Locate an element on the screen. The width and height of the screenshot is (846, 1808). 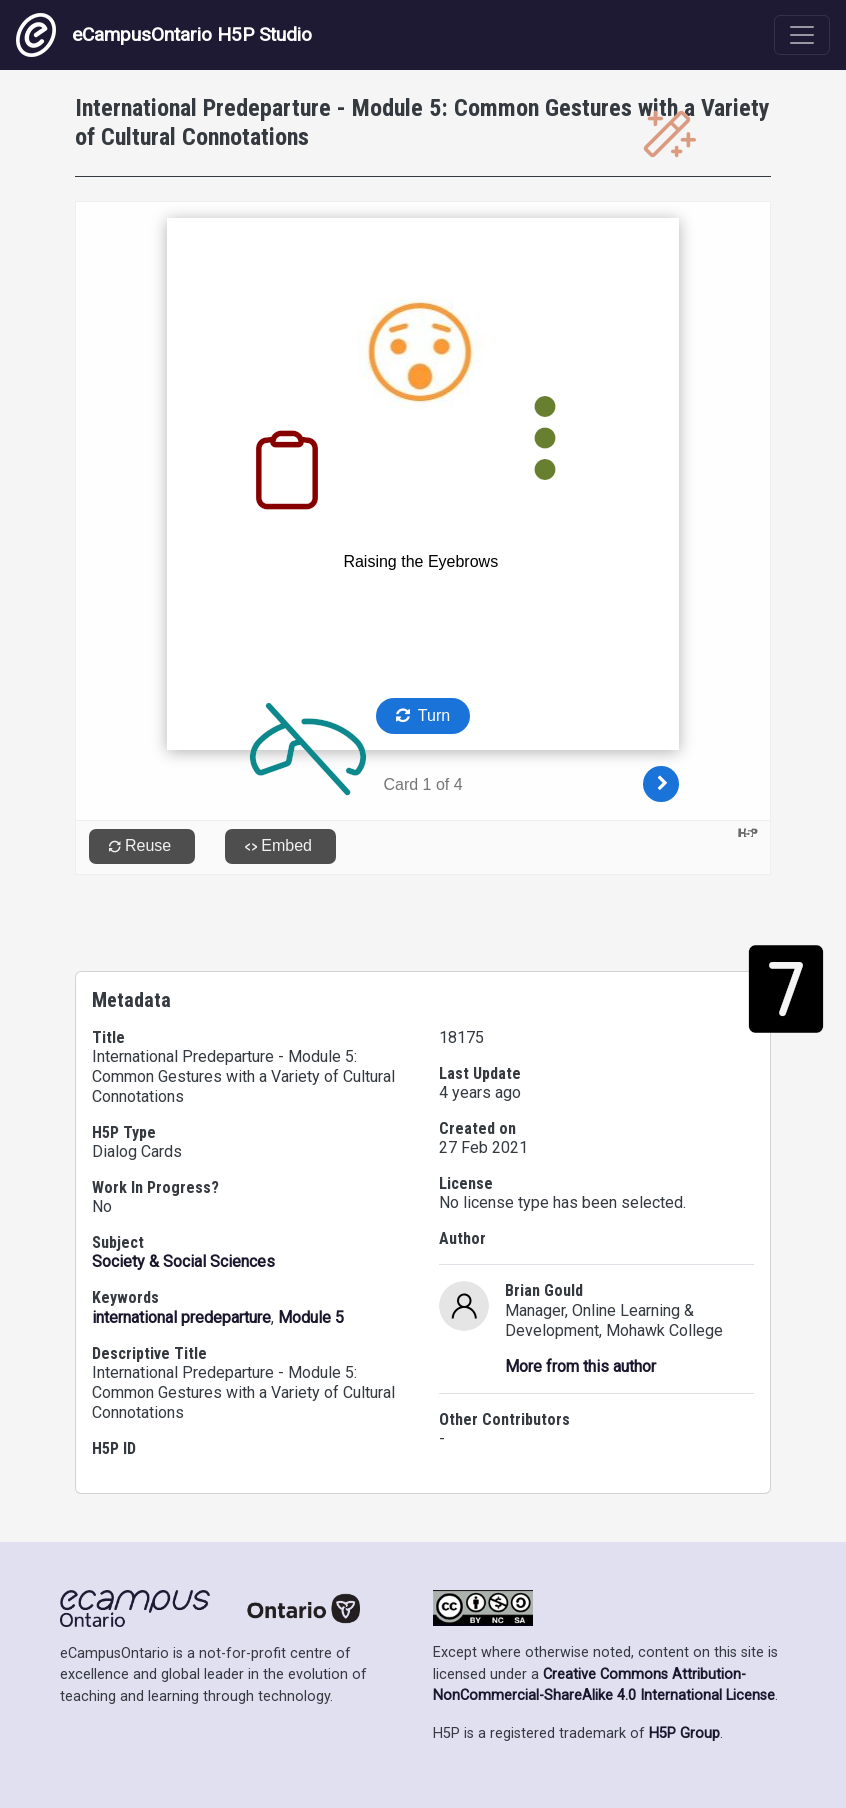
open more options menu is located at coordinates (545, 438).